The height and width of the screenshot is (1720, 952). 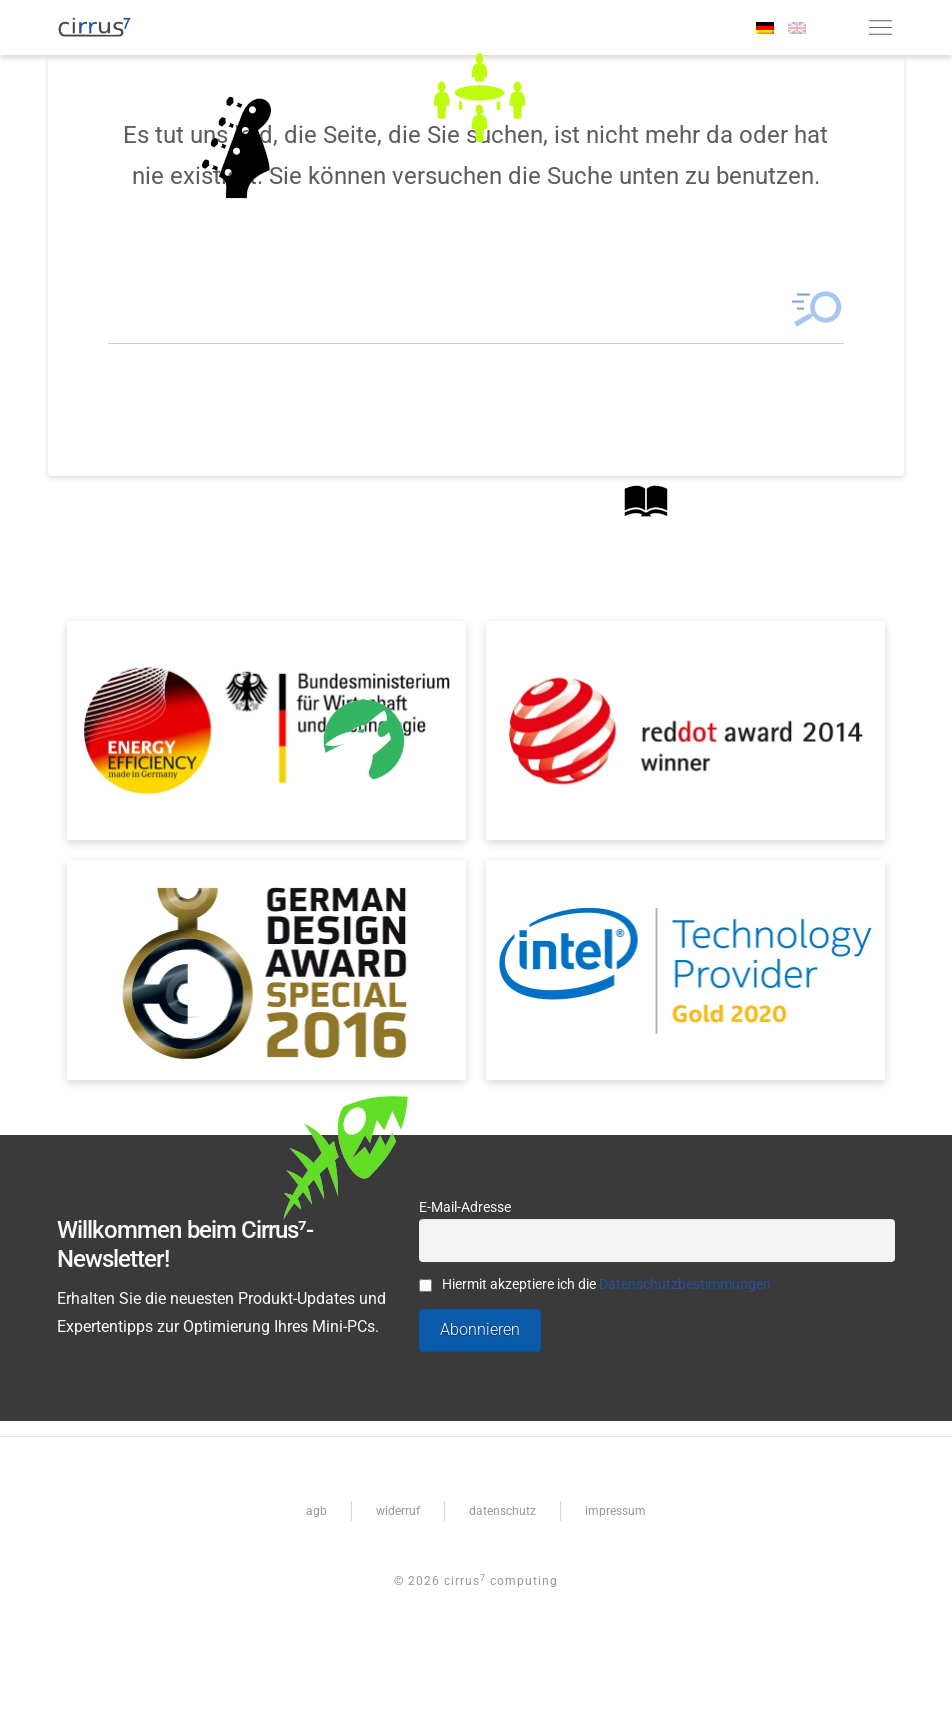 I want to click on open the reading or library section, so click(x=646, y=501).